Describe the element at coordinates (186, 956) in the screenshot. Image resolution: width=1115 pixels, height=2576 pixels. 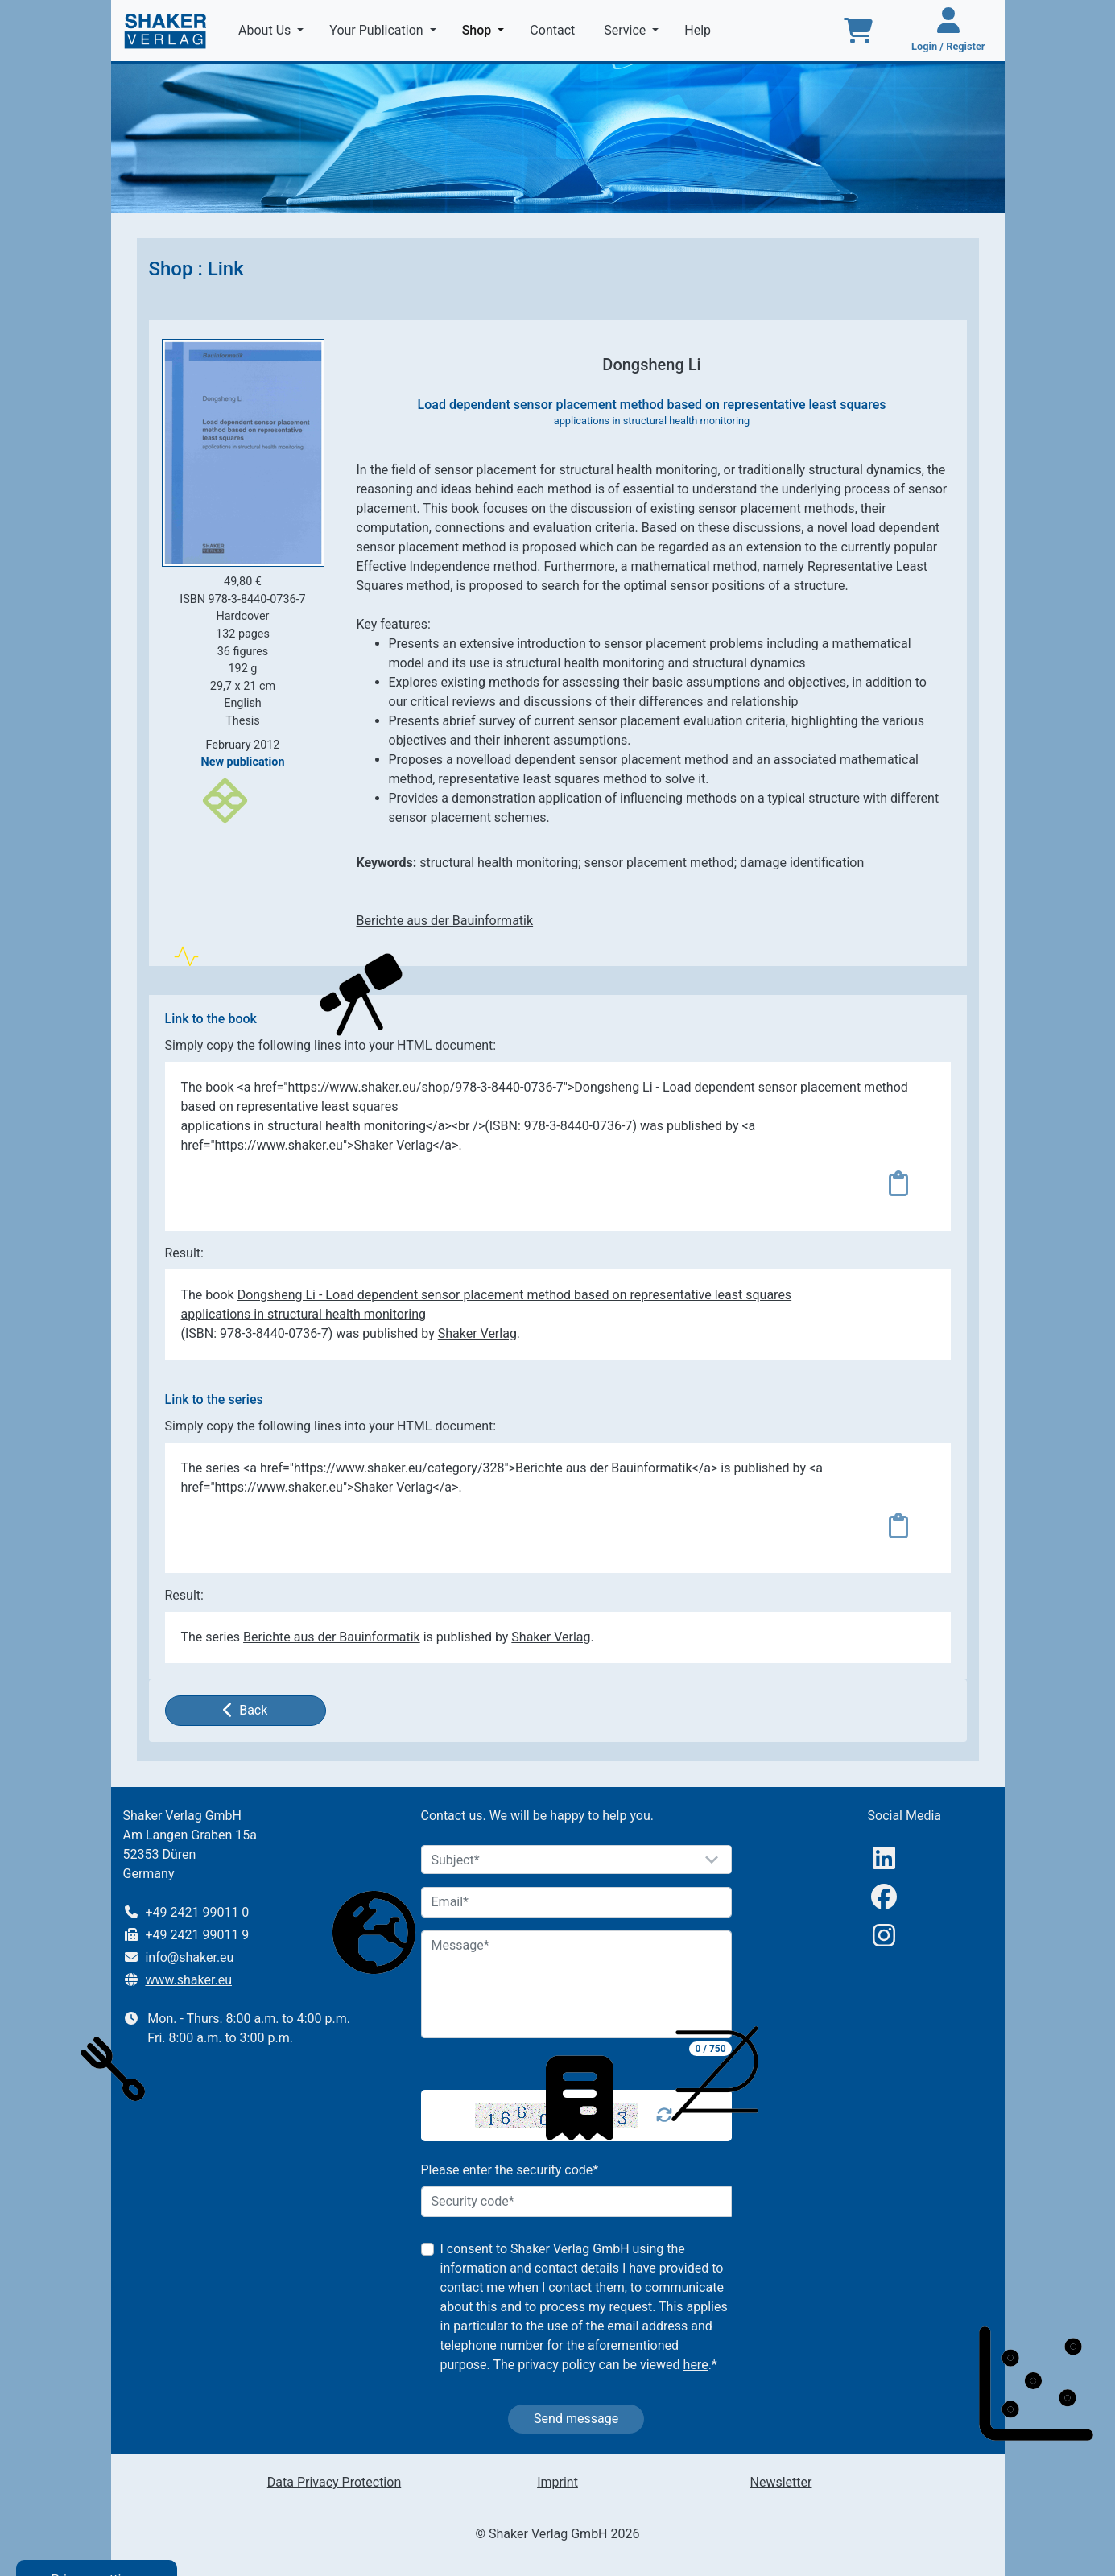
I see `view health or heart rate data` at that location.